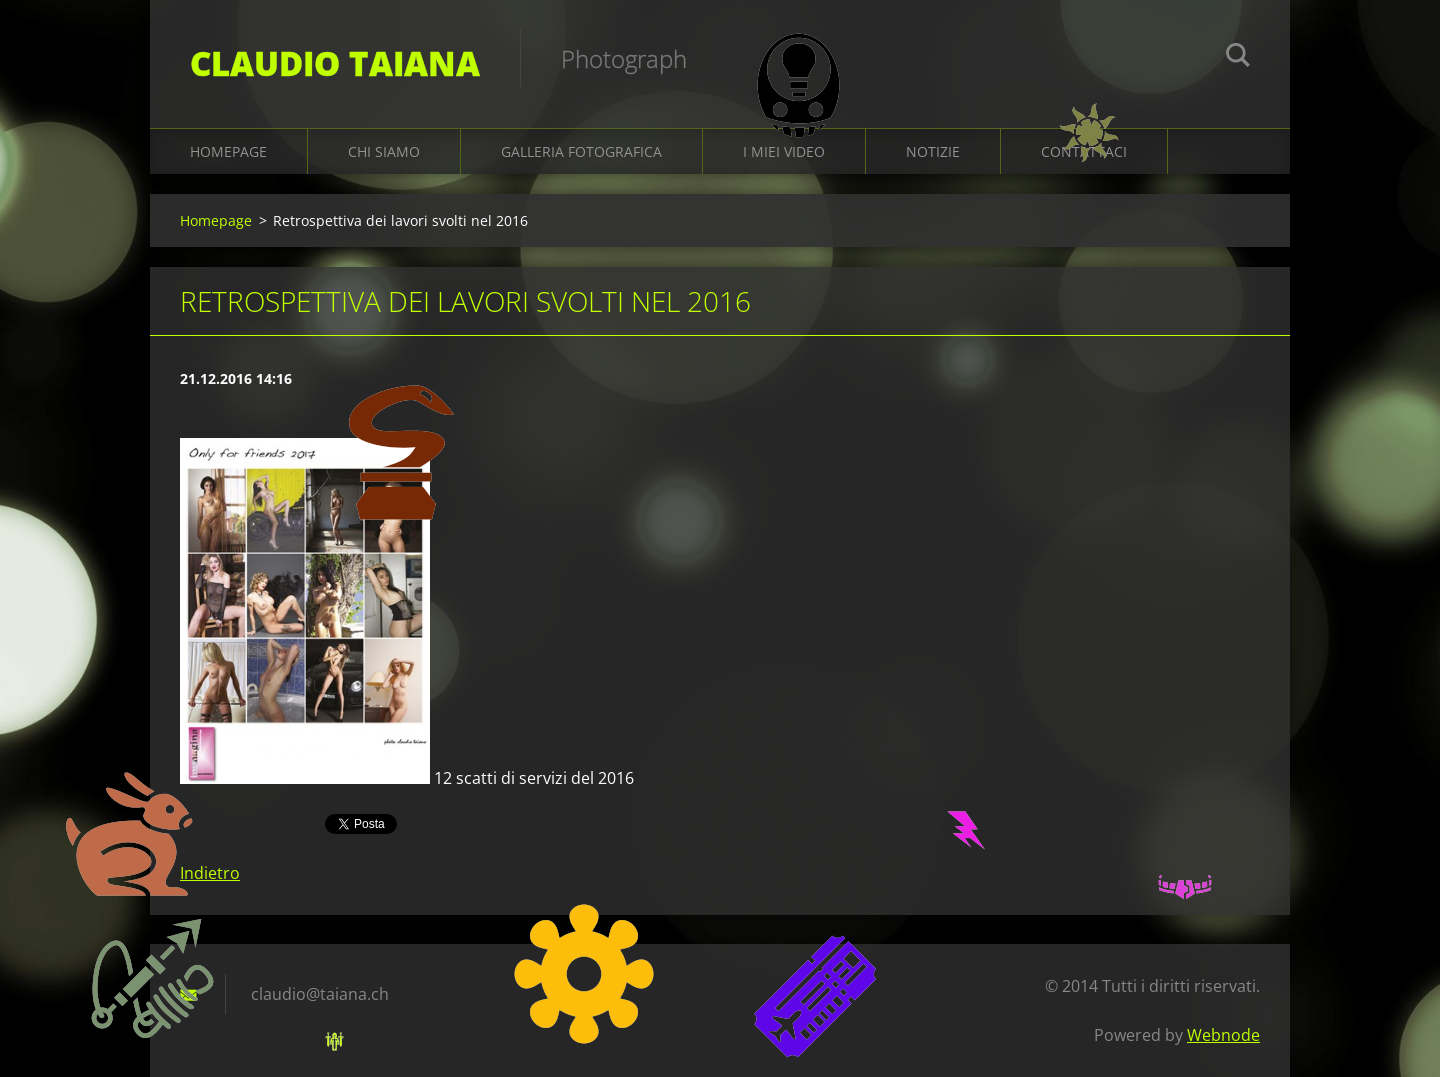 The image size is (1440, 1077). What do you see at coordinates (1089, 133) in the screenshot?
I see `toggle light mode or daytime theme` at bounding box center [1089, 133].